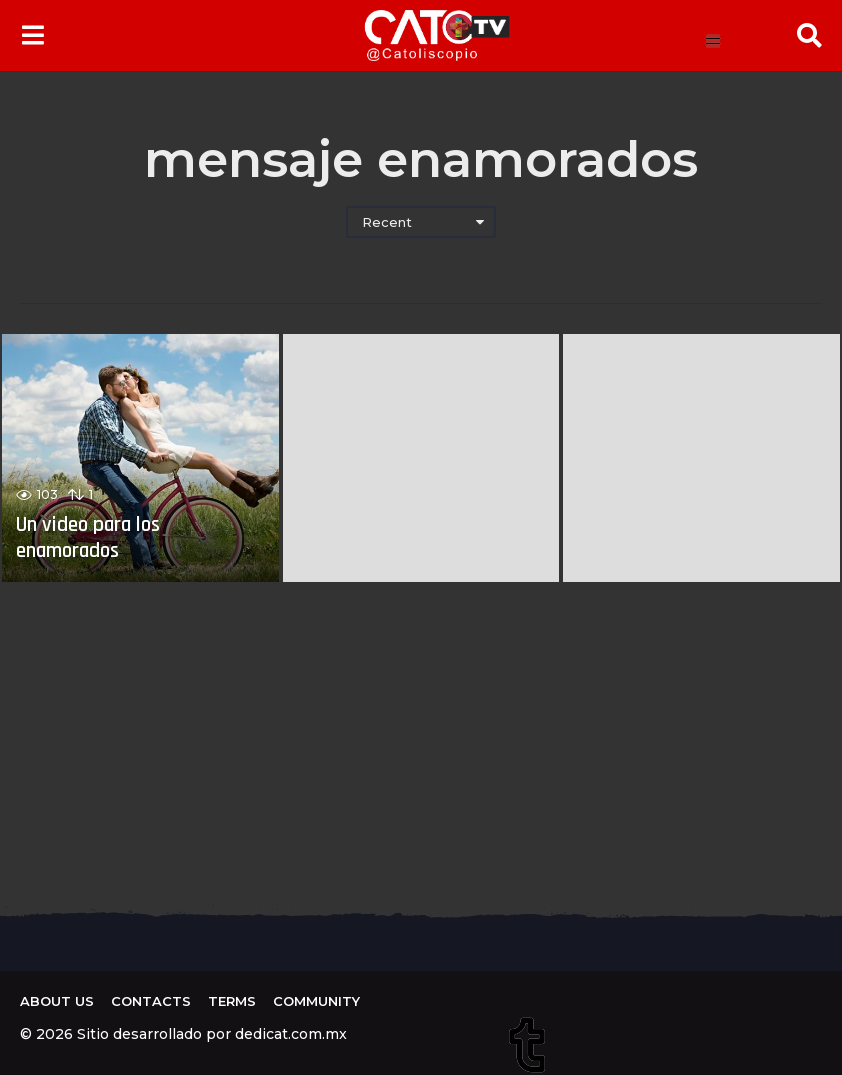 This screenshot has height=1075, width=842. I want to click on open tumblr app, so click(527, 1045).